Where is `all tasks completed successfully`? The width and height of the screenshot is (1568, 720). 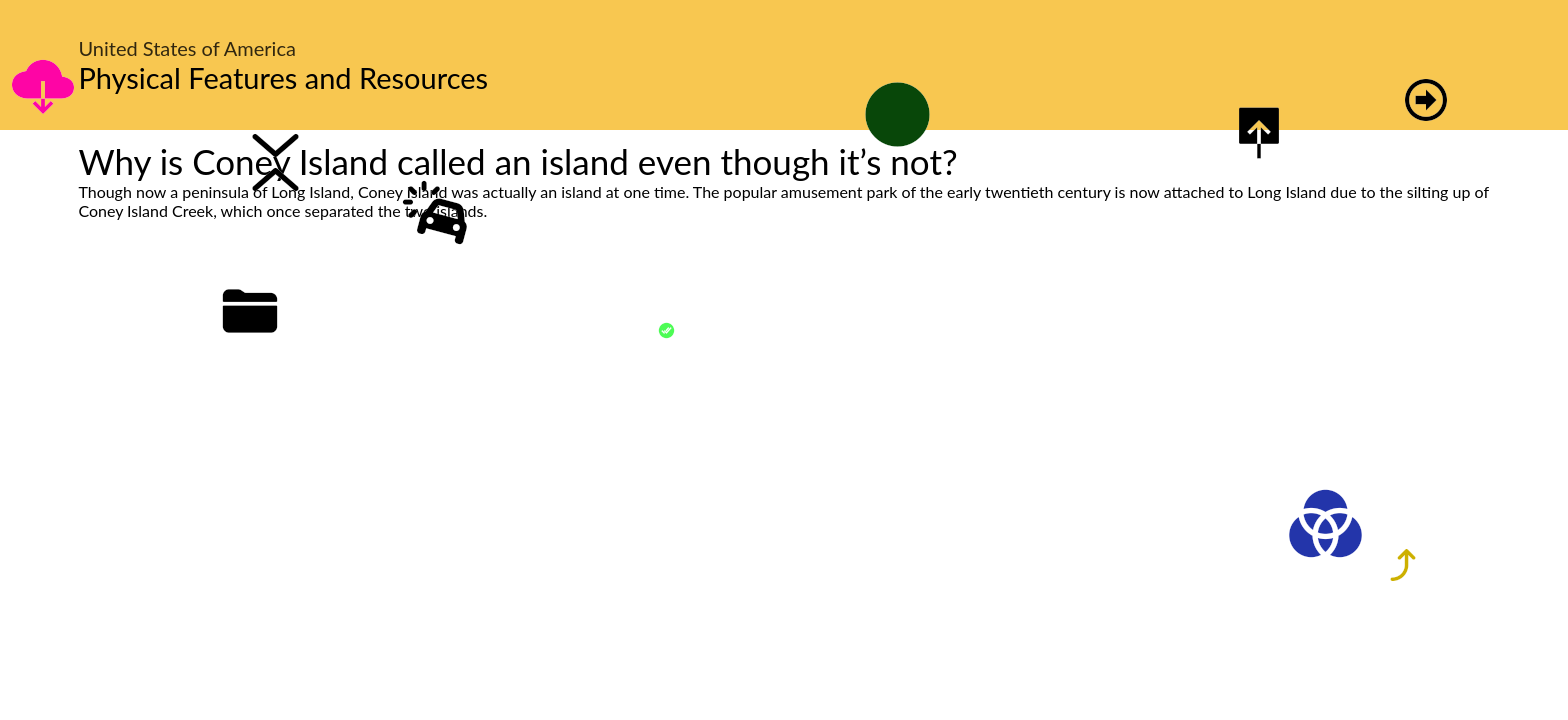 all tasks completed successfully is located at coordinates (666, 330).